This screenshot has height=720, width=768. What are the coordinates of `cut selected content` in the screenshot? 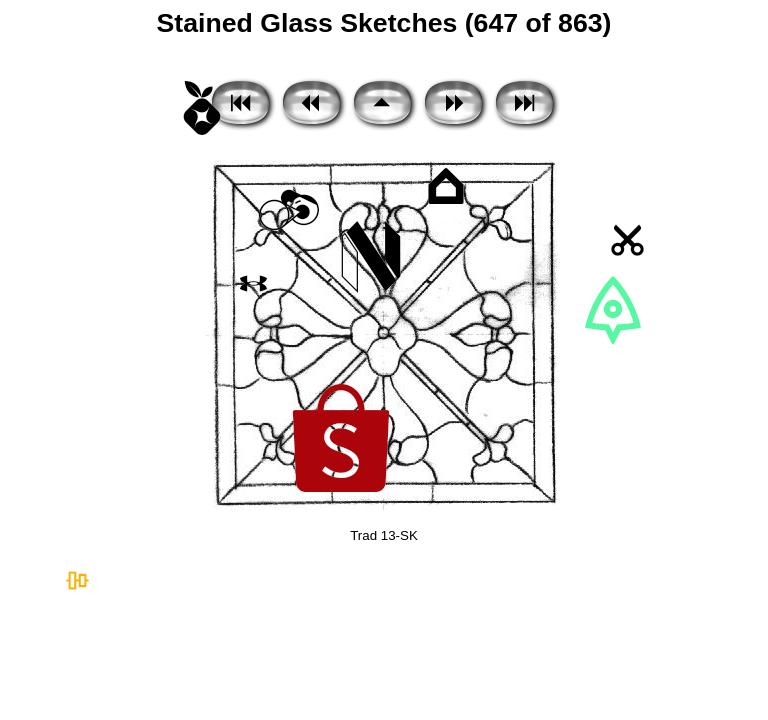 It's located at (627, 239).